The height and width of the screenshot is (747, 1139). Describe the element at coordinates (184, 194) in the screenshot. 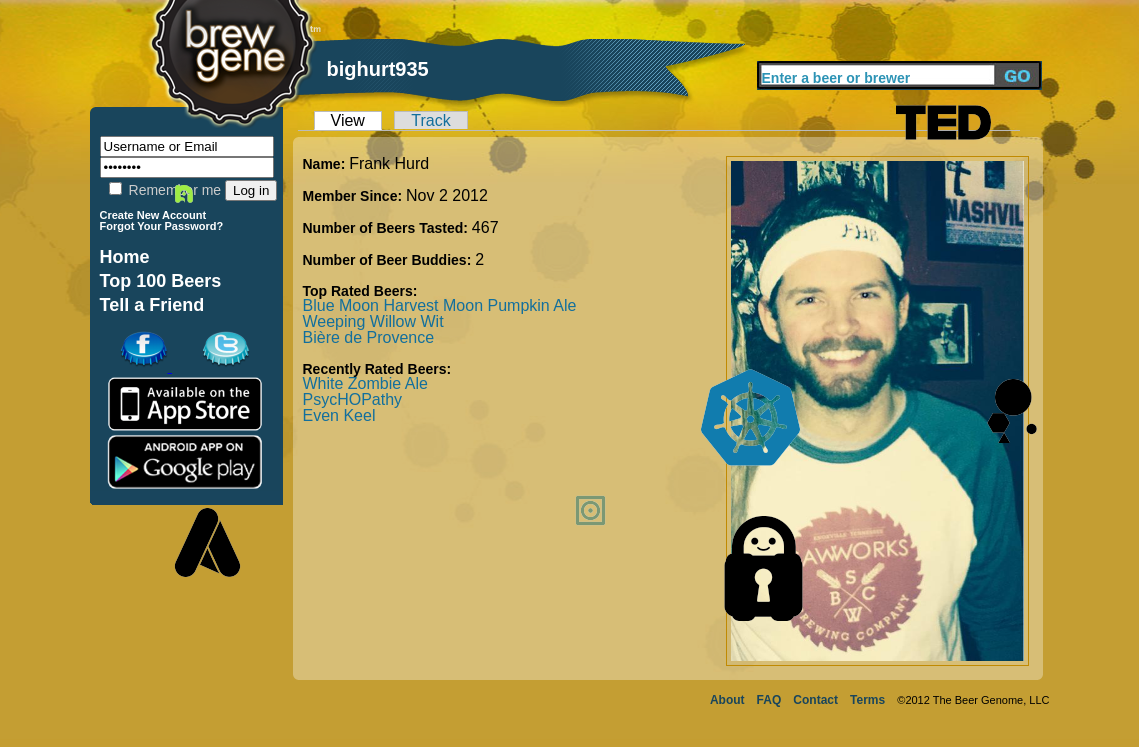

I see `nobara linux distribution logo` at that location.